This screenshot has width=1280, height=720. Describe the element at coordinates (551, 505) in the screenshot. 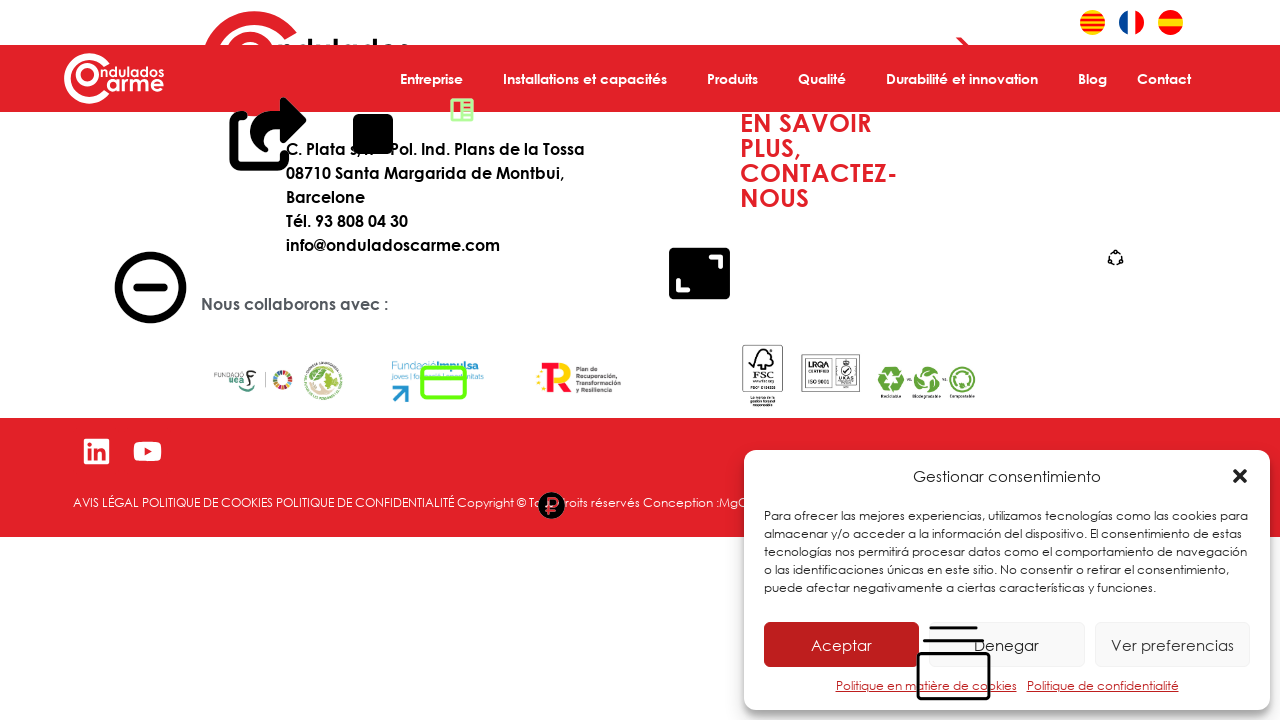

I see `view price in russian rubles` at that location.